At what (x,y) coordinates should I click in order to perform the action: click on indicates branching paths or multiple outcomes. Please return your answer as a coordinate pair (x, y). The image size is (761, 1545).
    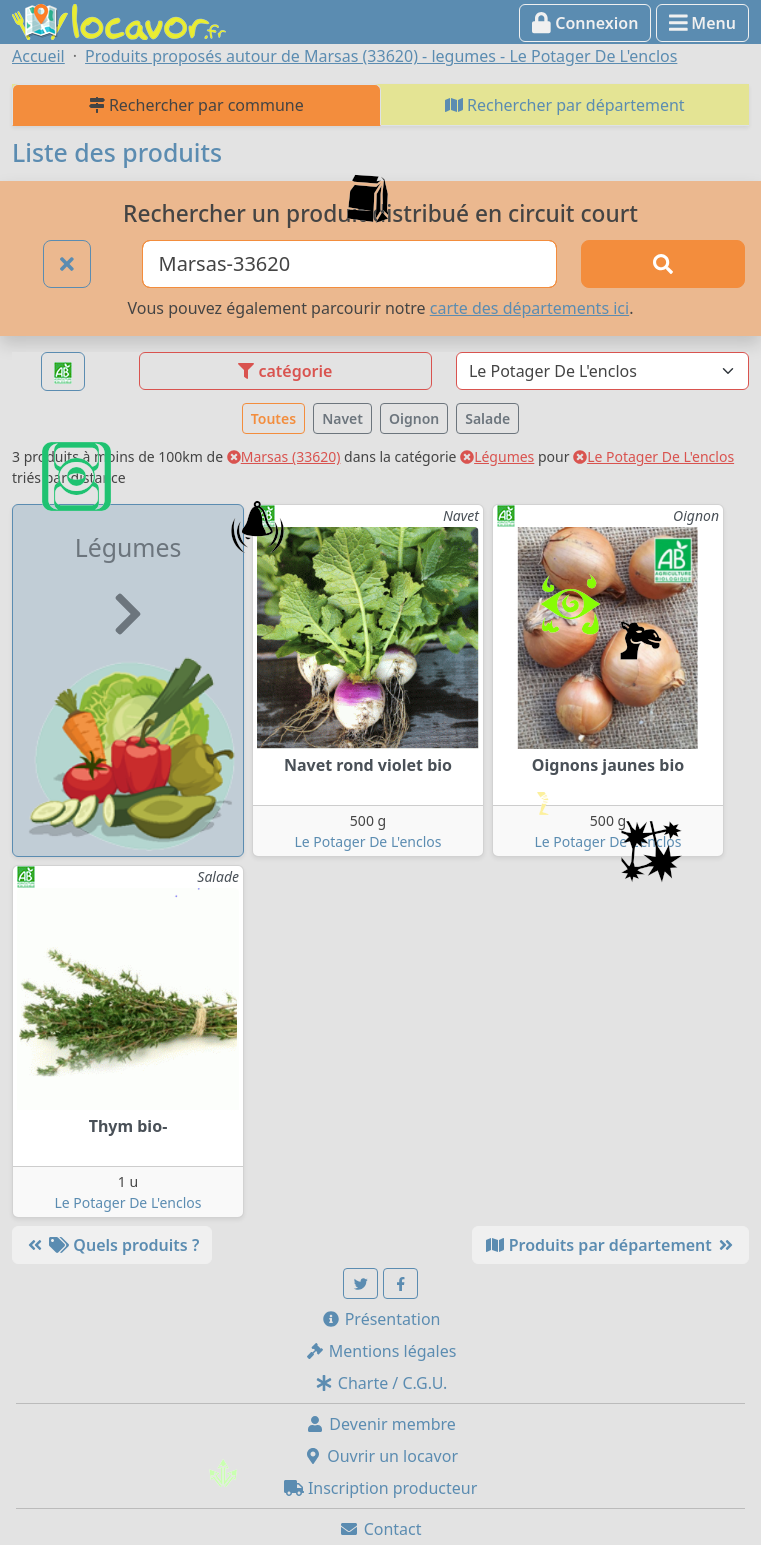
    Looking at the image, I should click on (223, 1473).